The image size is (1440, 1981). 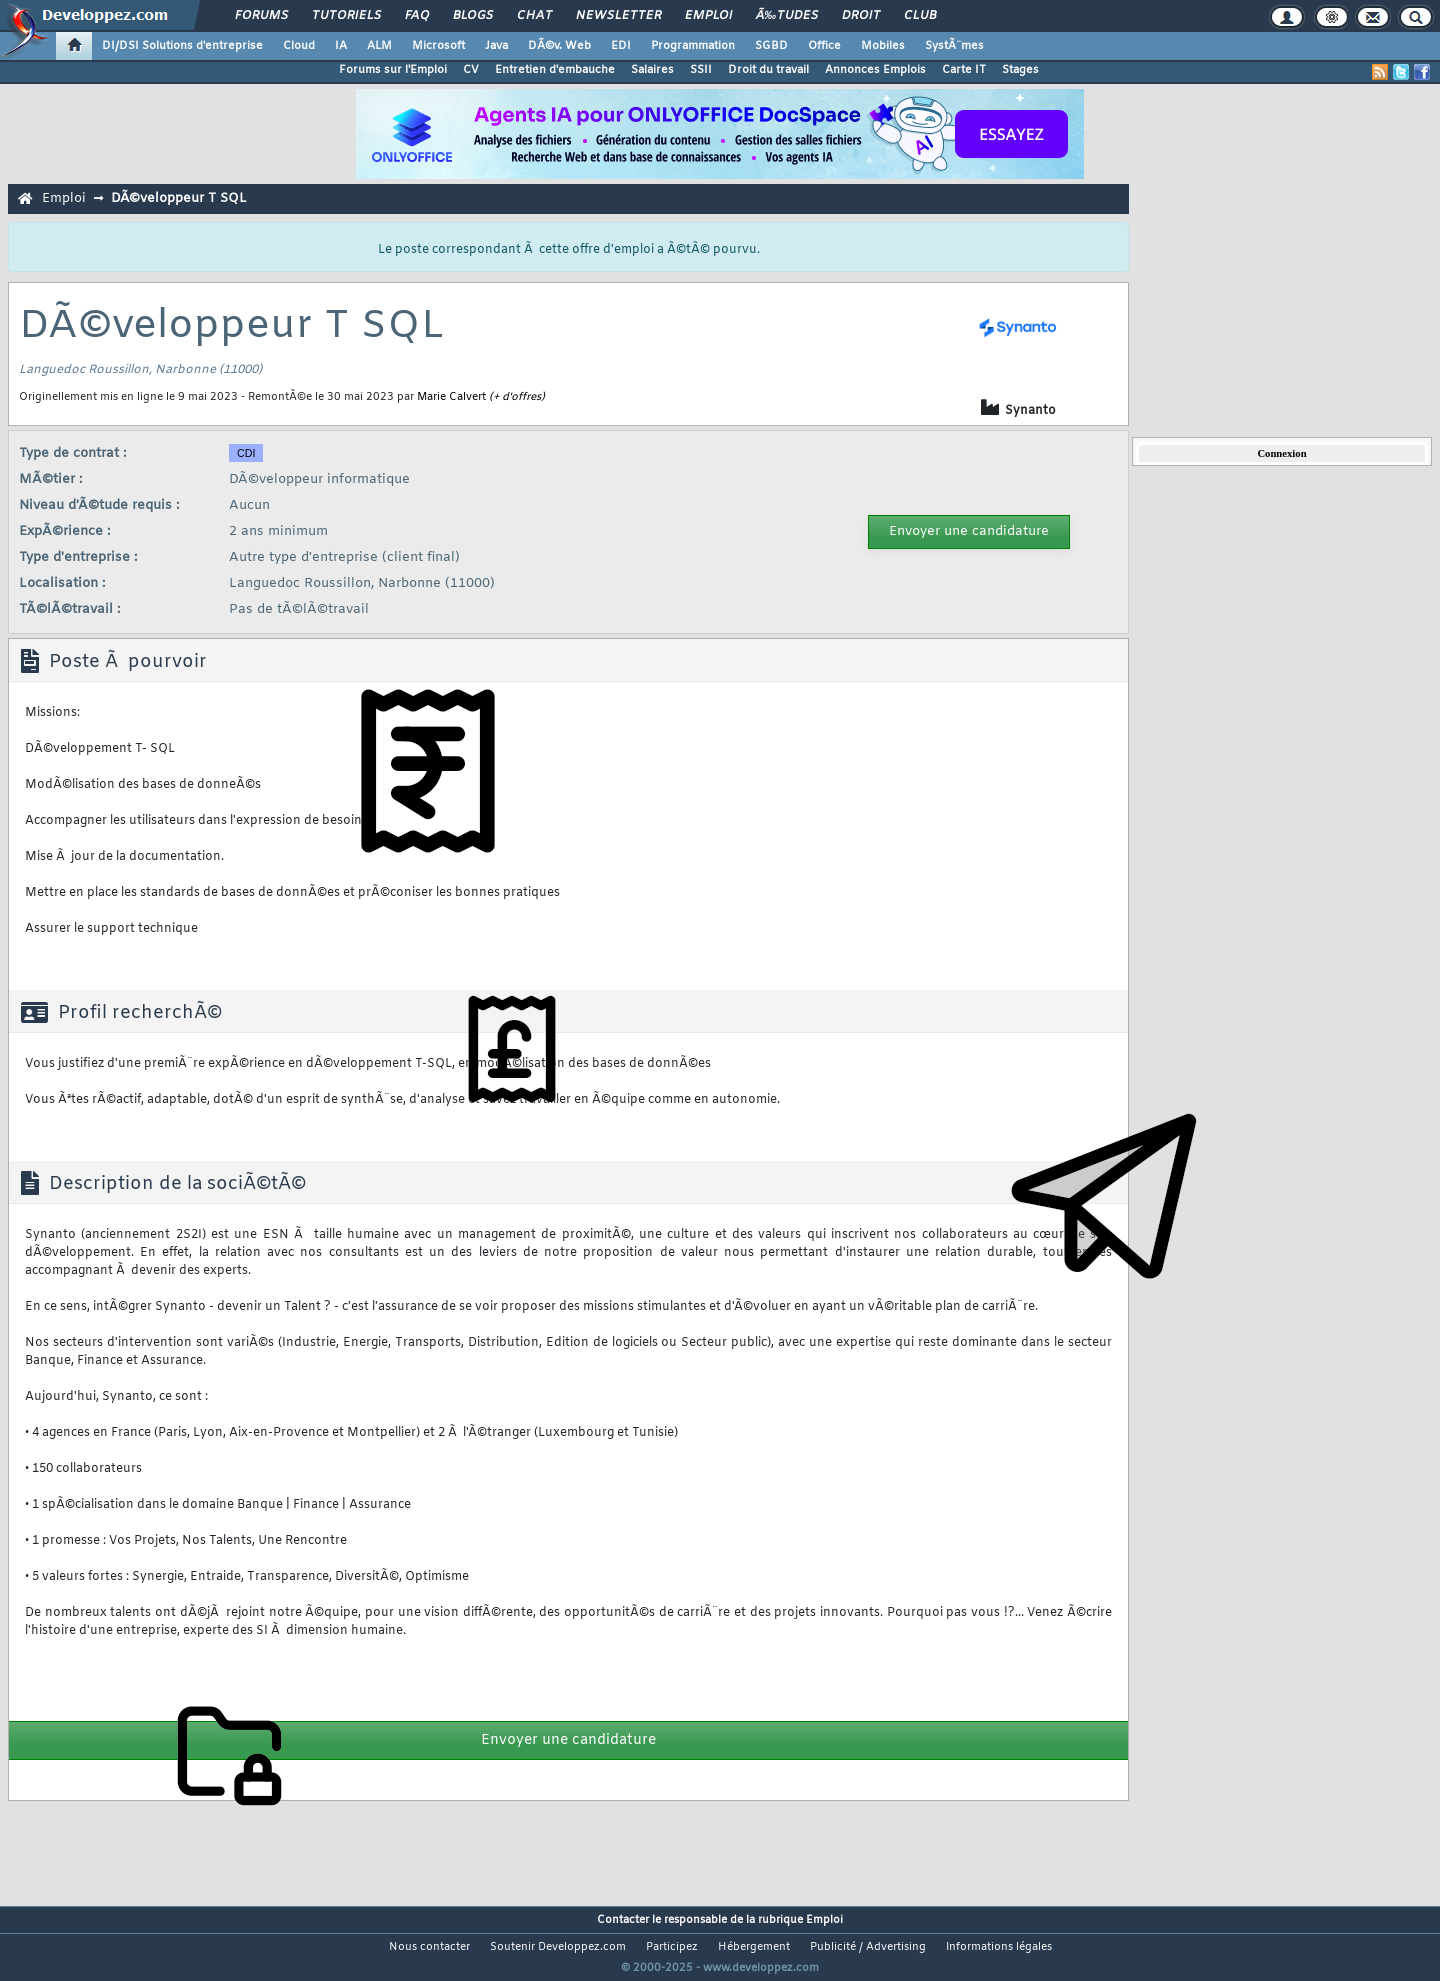 I want to click on open Telegram messaging app, so click(x=1110, y=1199).